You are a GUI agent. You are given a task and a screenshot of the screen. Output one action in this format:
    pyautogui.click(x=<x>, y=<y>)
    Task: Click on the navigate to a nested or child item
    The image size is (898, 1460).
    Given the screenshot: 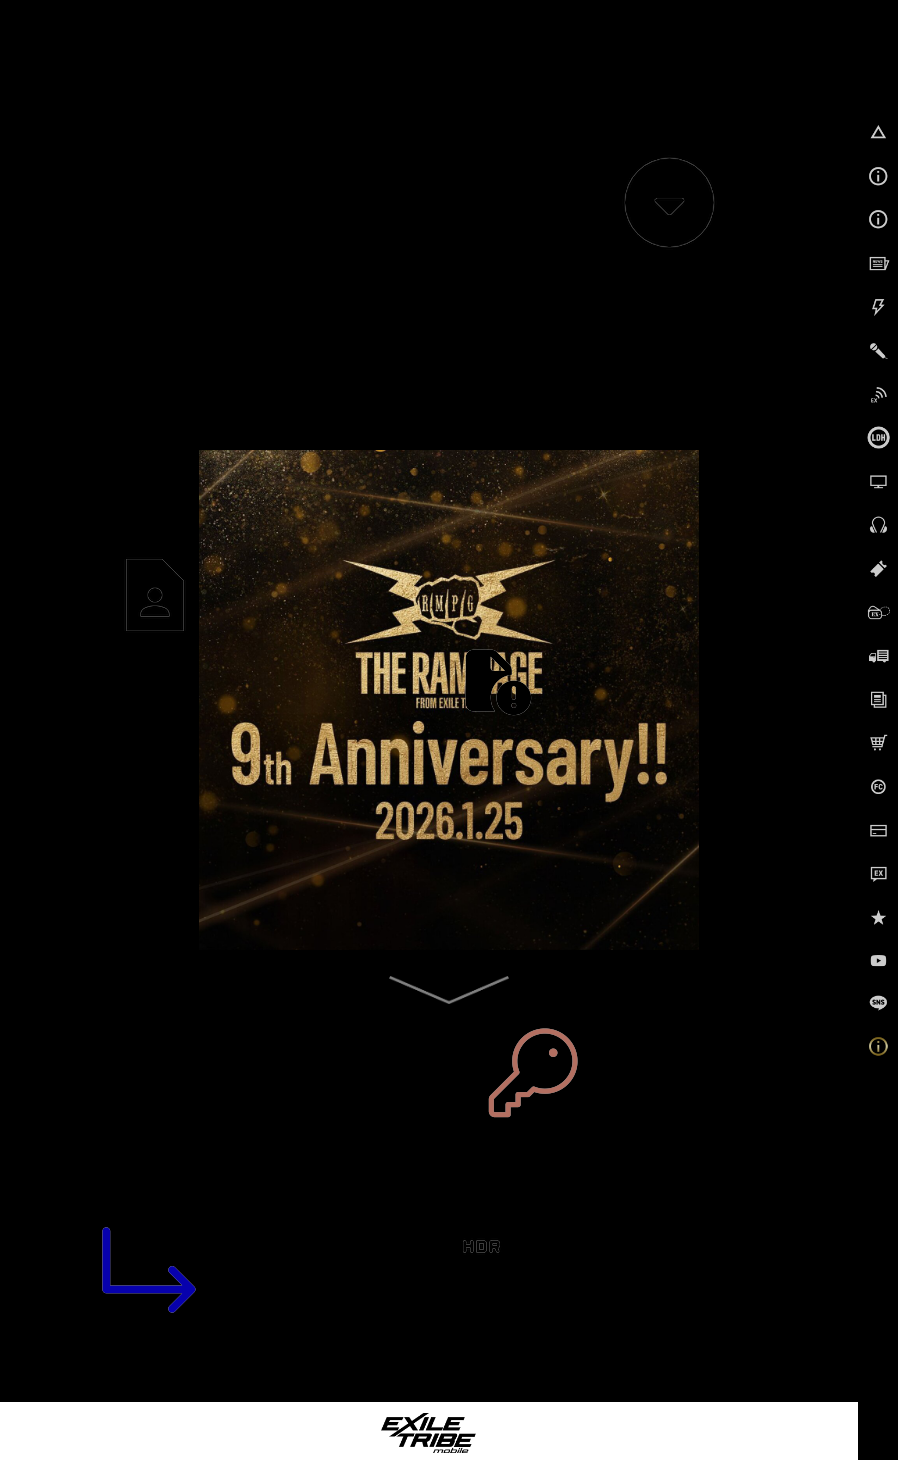 What is the action you would take?
    pyautogui.click(x=149, y=1270)
    